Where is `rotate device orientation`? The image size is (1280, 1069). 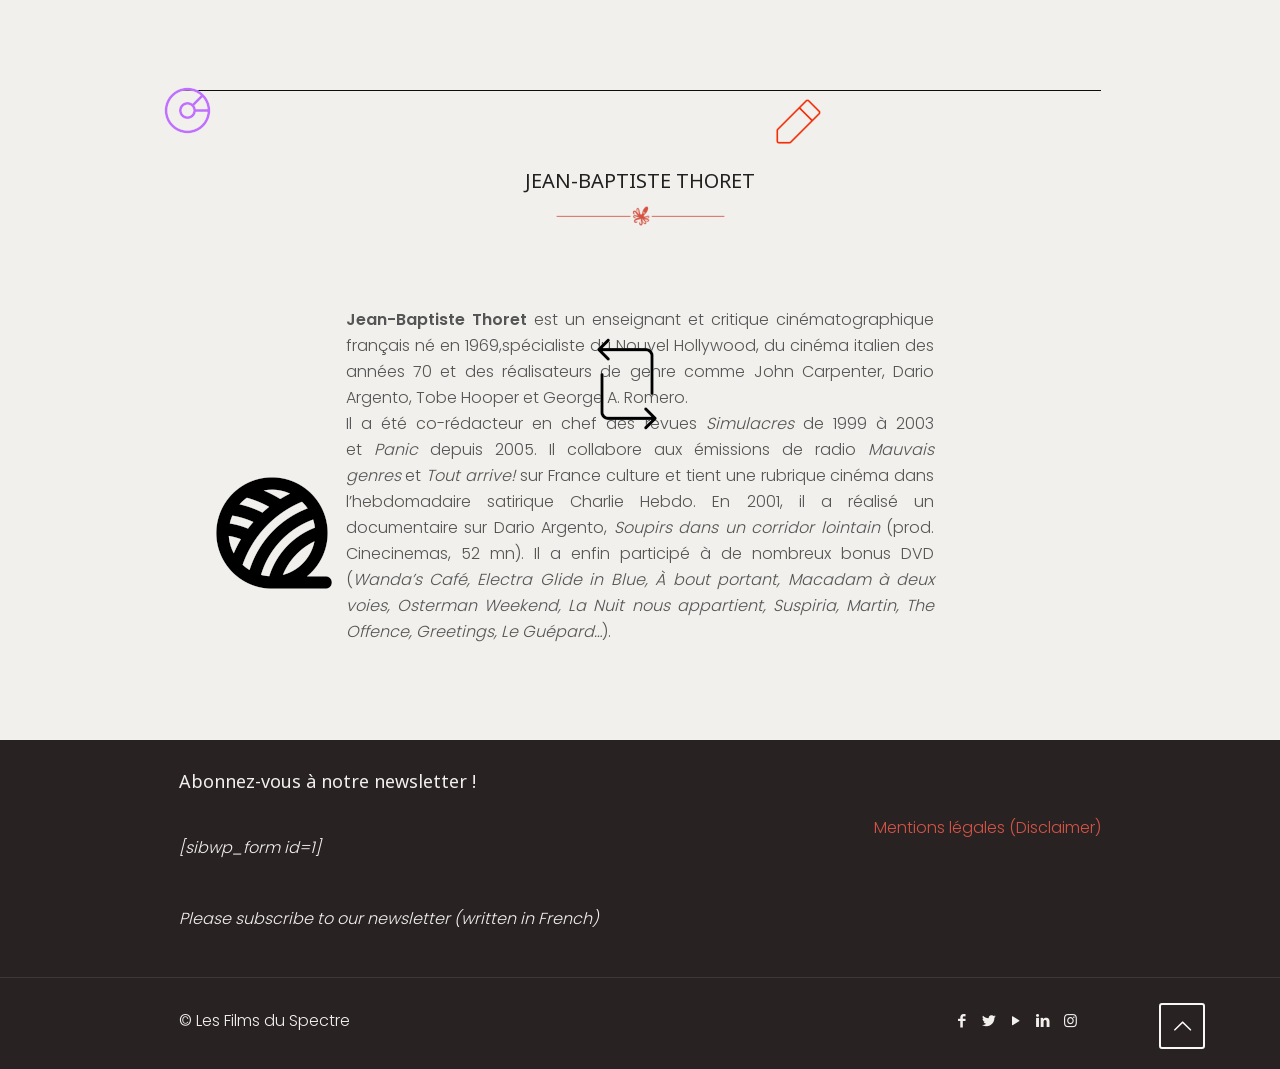
rotate device orientation is located at coordinates (627, 384).